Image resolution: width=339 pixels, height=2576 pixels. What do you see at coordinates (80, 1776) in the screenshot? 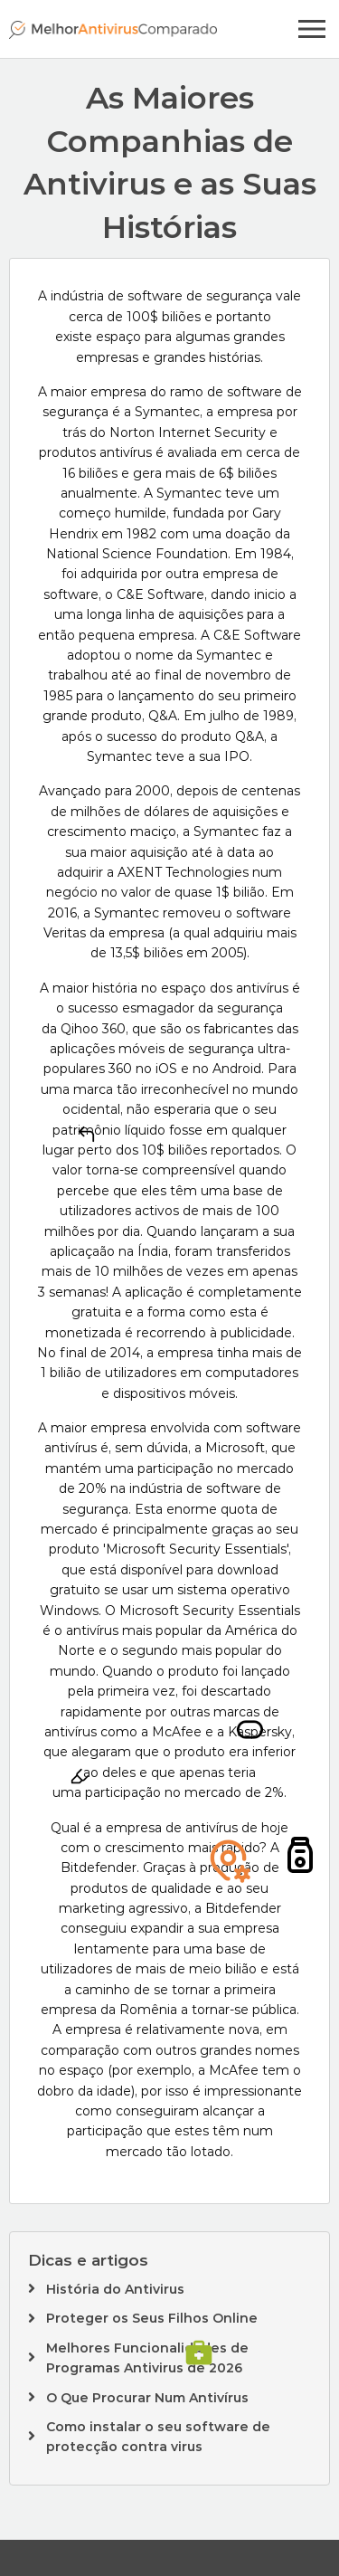
I see `highlight or mark selected text` at bounding box center [80, 1776].